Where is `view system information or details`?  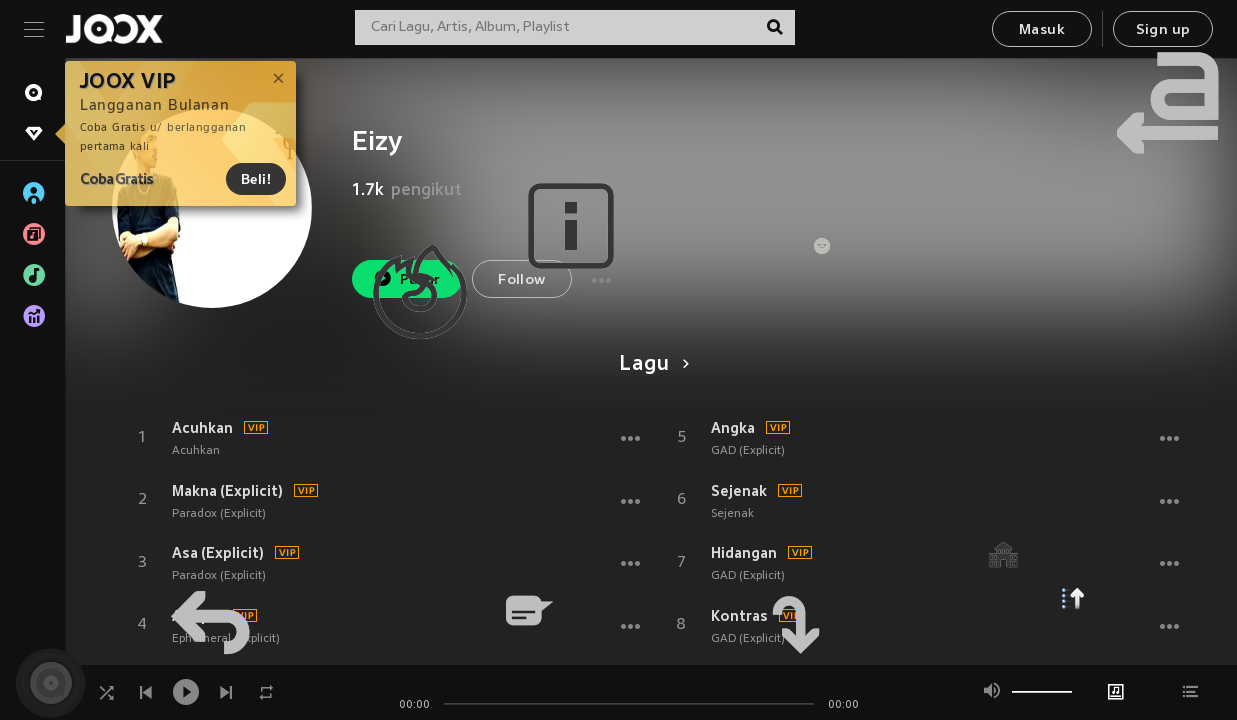
view system information or details is located at coordinates (571, 226).